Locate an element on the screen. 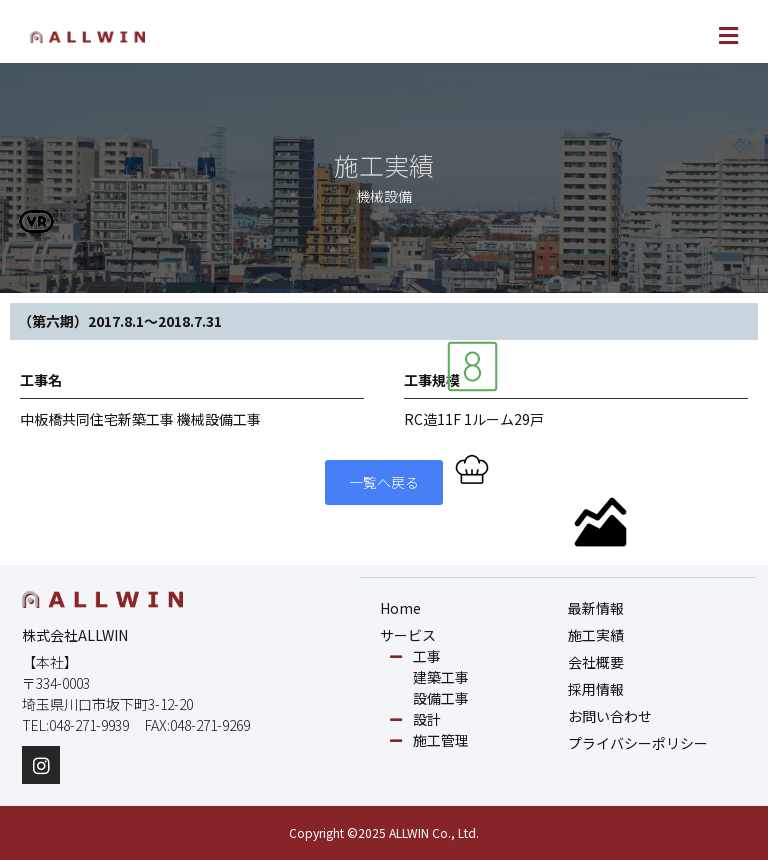 The height and width of the screenshot is (860, 768). select or navigate to item number eight is located at coordinates (472, 366).